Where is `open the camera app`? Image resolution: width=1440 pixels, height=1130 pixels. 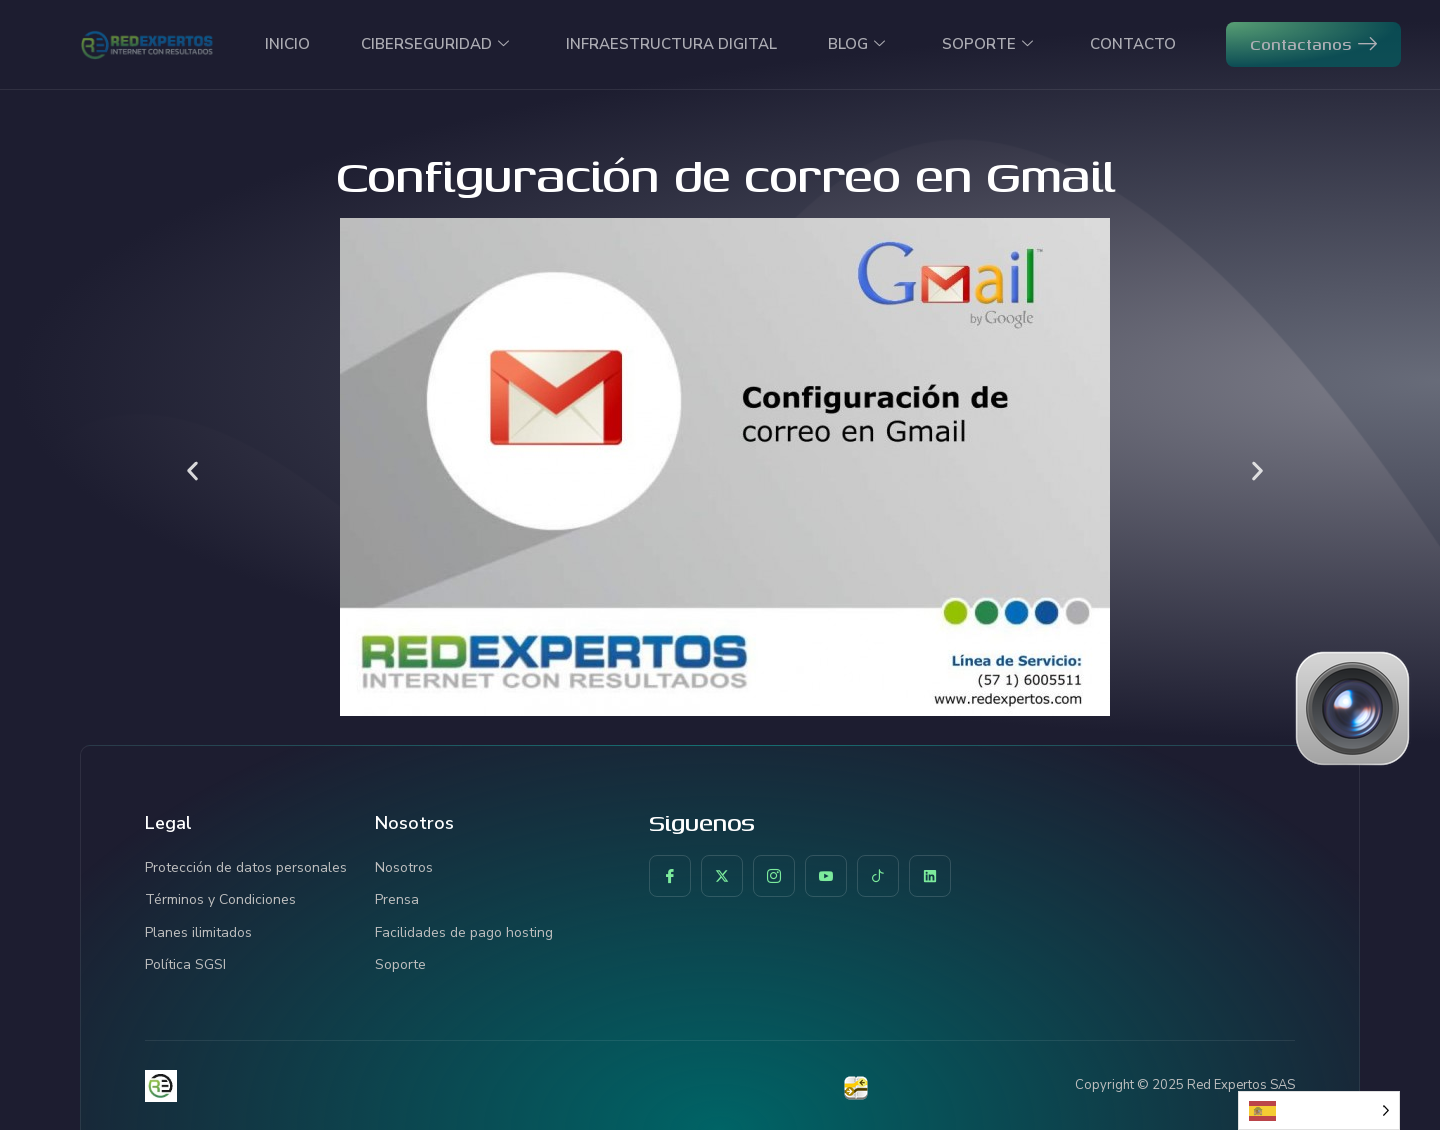 open the camera app is located at coordinates (1352, 708).